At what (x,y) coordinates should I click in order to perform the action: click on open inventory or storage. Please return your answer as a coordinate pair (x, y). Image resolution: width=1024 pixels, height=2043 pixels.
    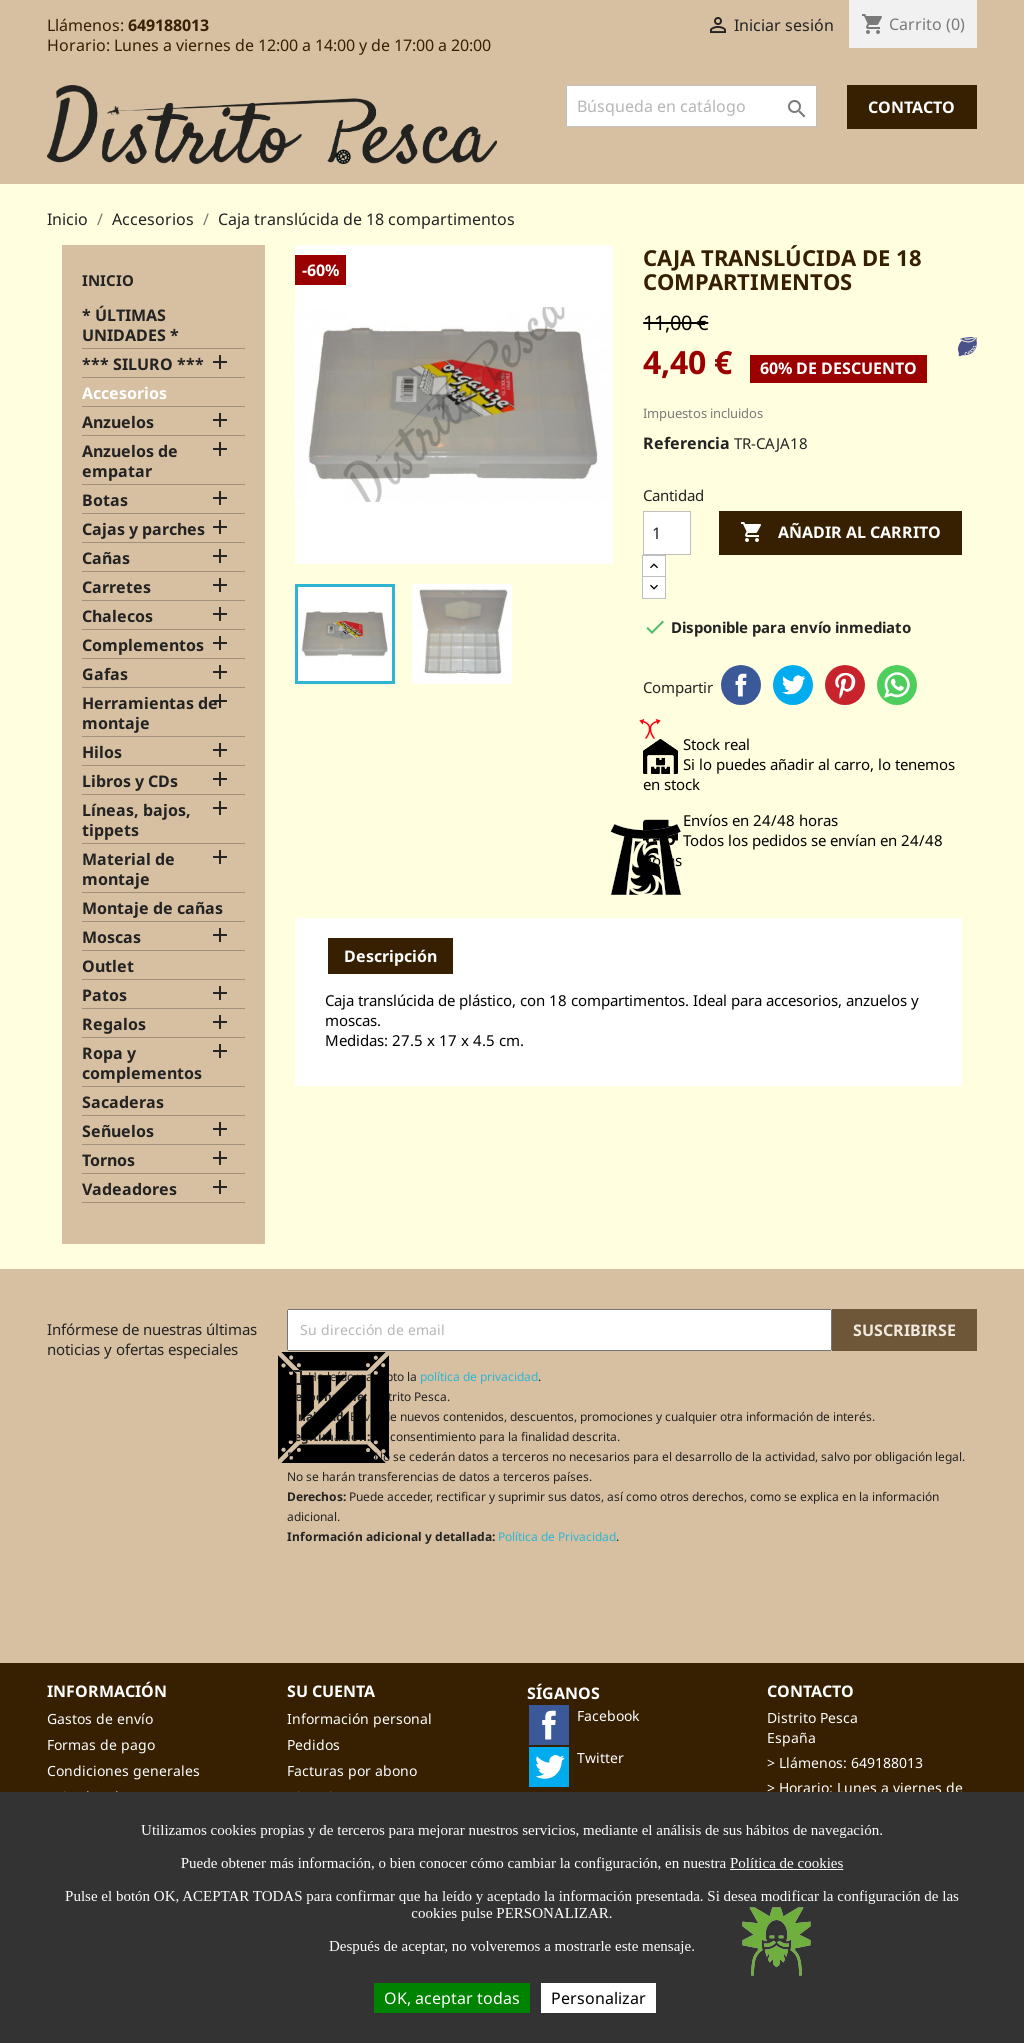
    Looking at the image, I should click on (333, 1407).